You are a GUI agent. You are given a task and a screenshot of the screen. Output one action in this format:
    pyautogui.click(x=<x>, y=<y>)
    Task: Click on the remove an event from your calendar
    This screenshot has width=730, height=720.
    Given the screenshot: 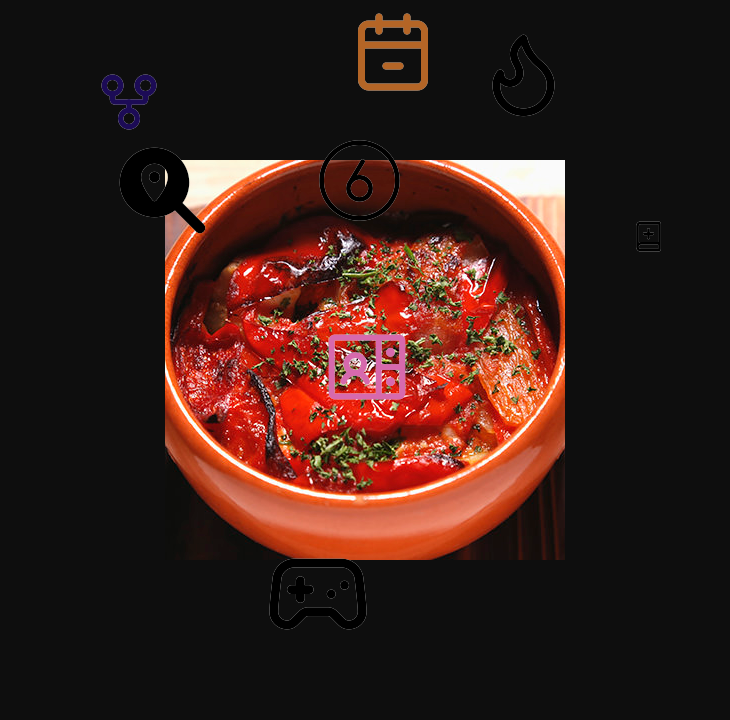 What is the action you would take?
    pyautogui.click(x=393, y=52)
    